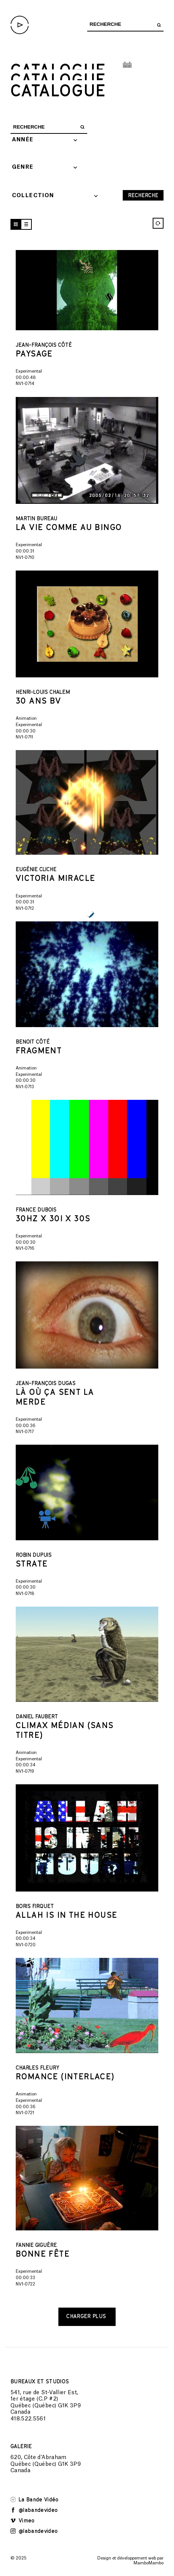 The width and height of the screenshot is (174, 2576). What do you see at coordinates (26, 1477) in the screenshot?
I see `indicates bonus or reward in a game` at bounding box center [26, 1477].